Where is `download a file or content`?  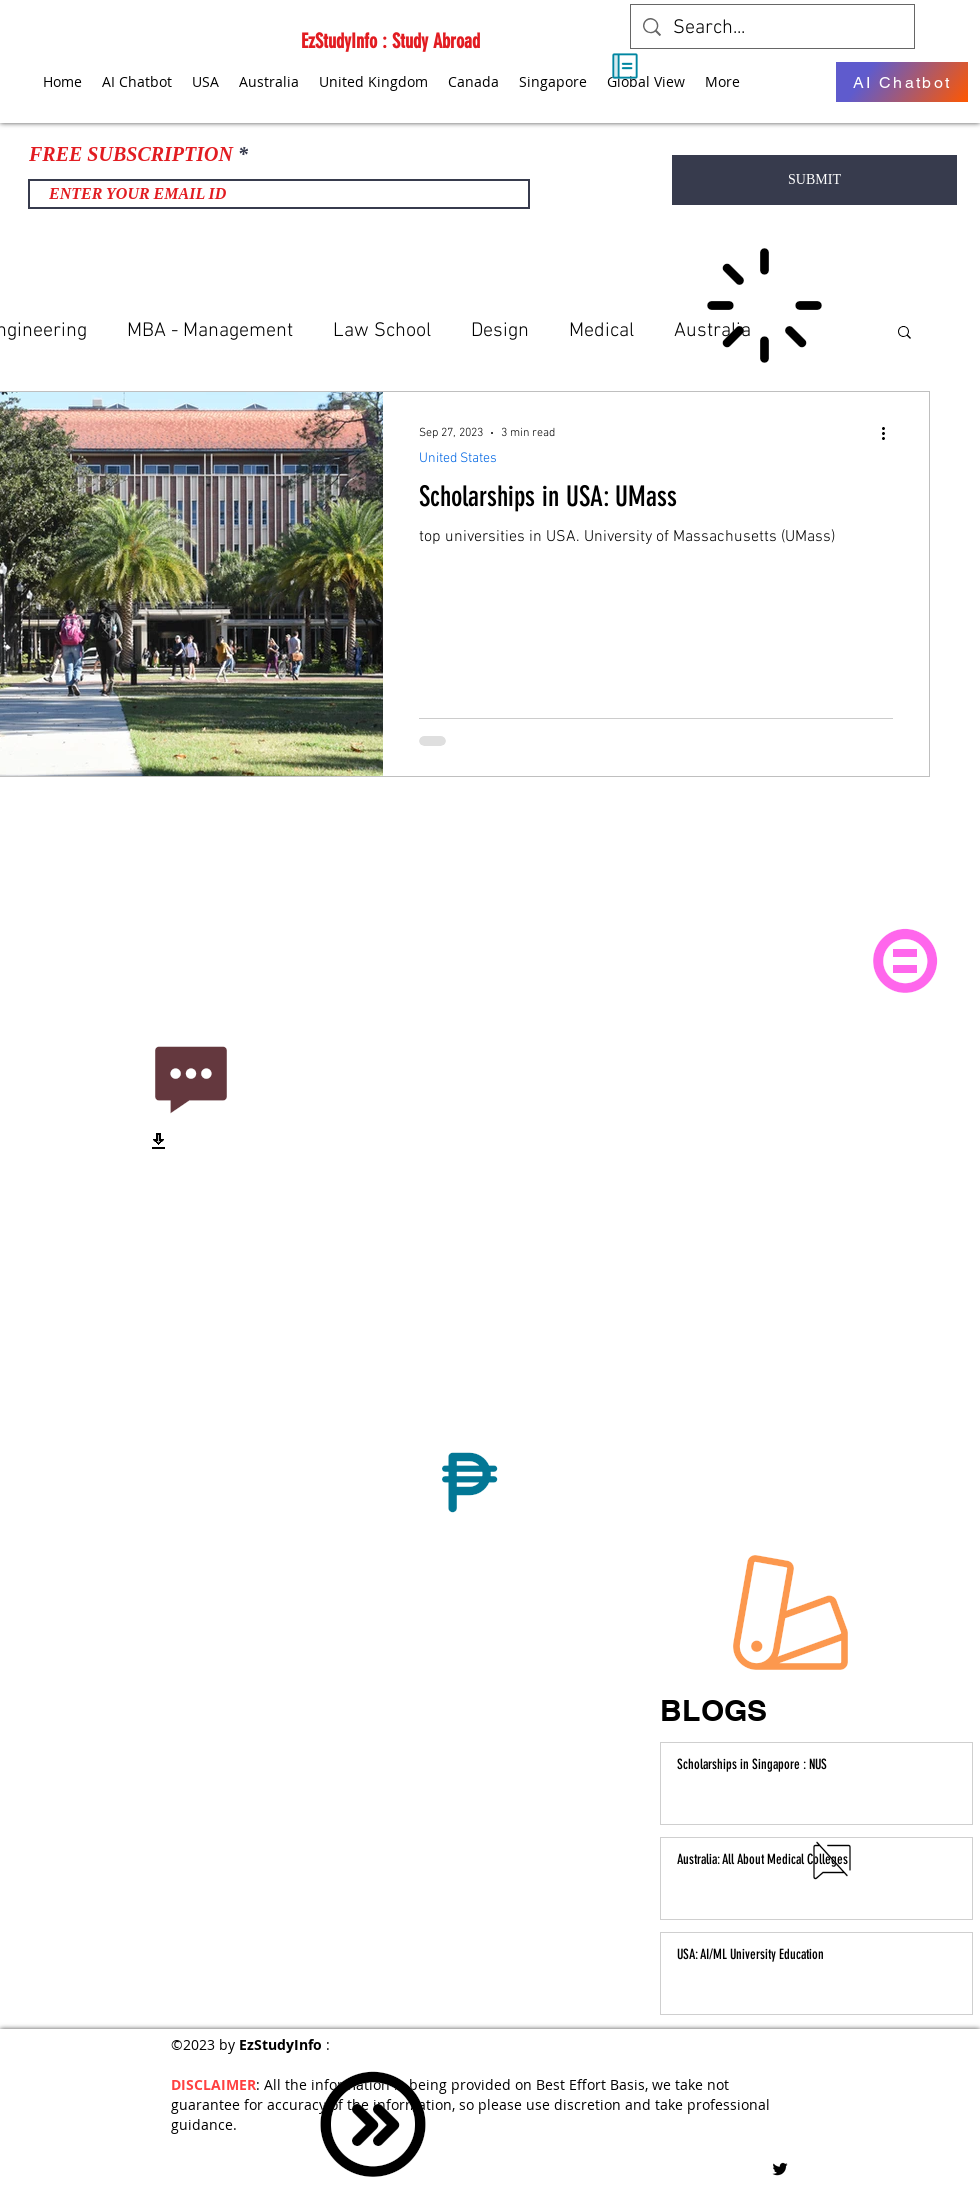 download a file or content is located at coordinates (158, 1141).